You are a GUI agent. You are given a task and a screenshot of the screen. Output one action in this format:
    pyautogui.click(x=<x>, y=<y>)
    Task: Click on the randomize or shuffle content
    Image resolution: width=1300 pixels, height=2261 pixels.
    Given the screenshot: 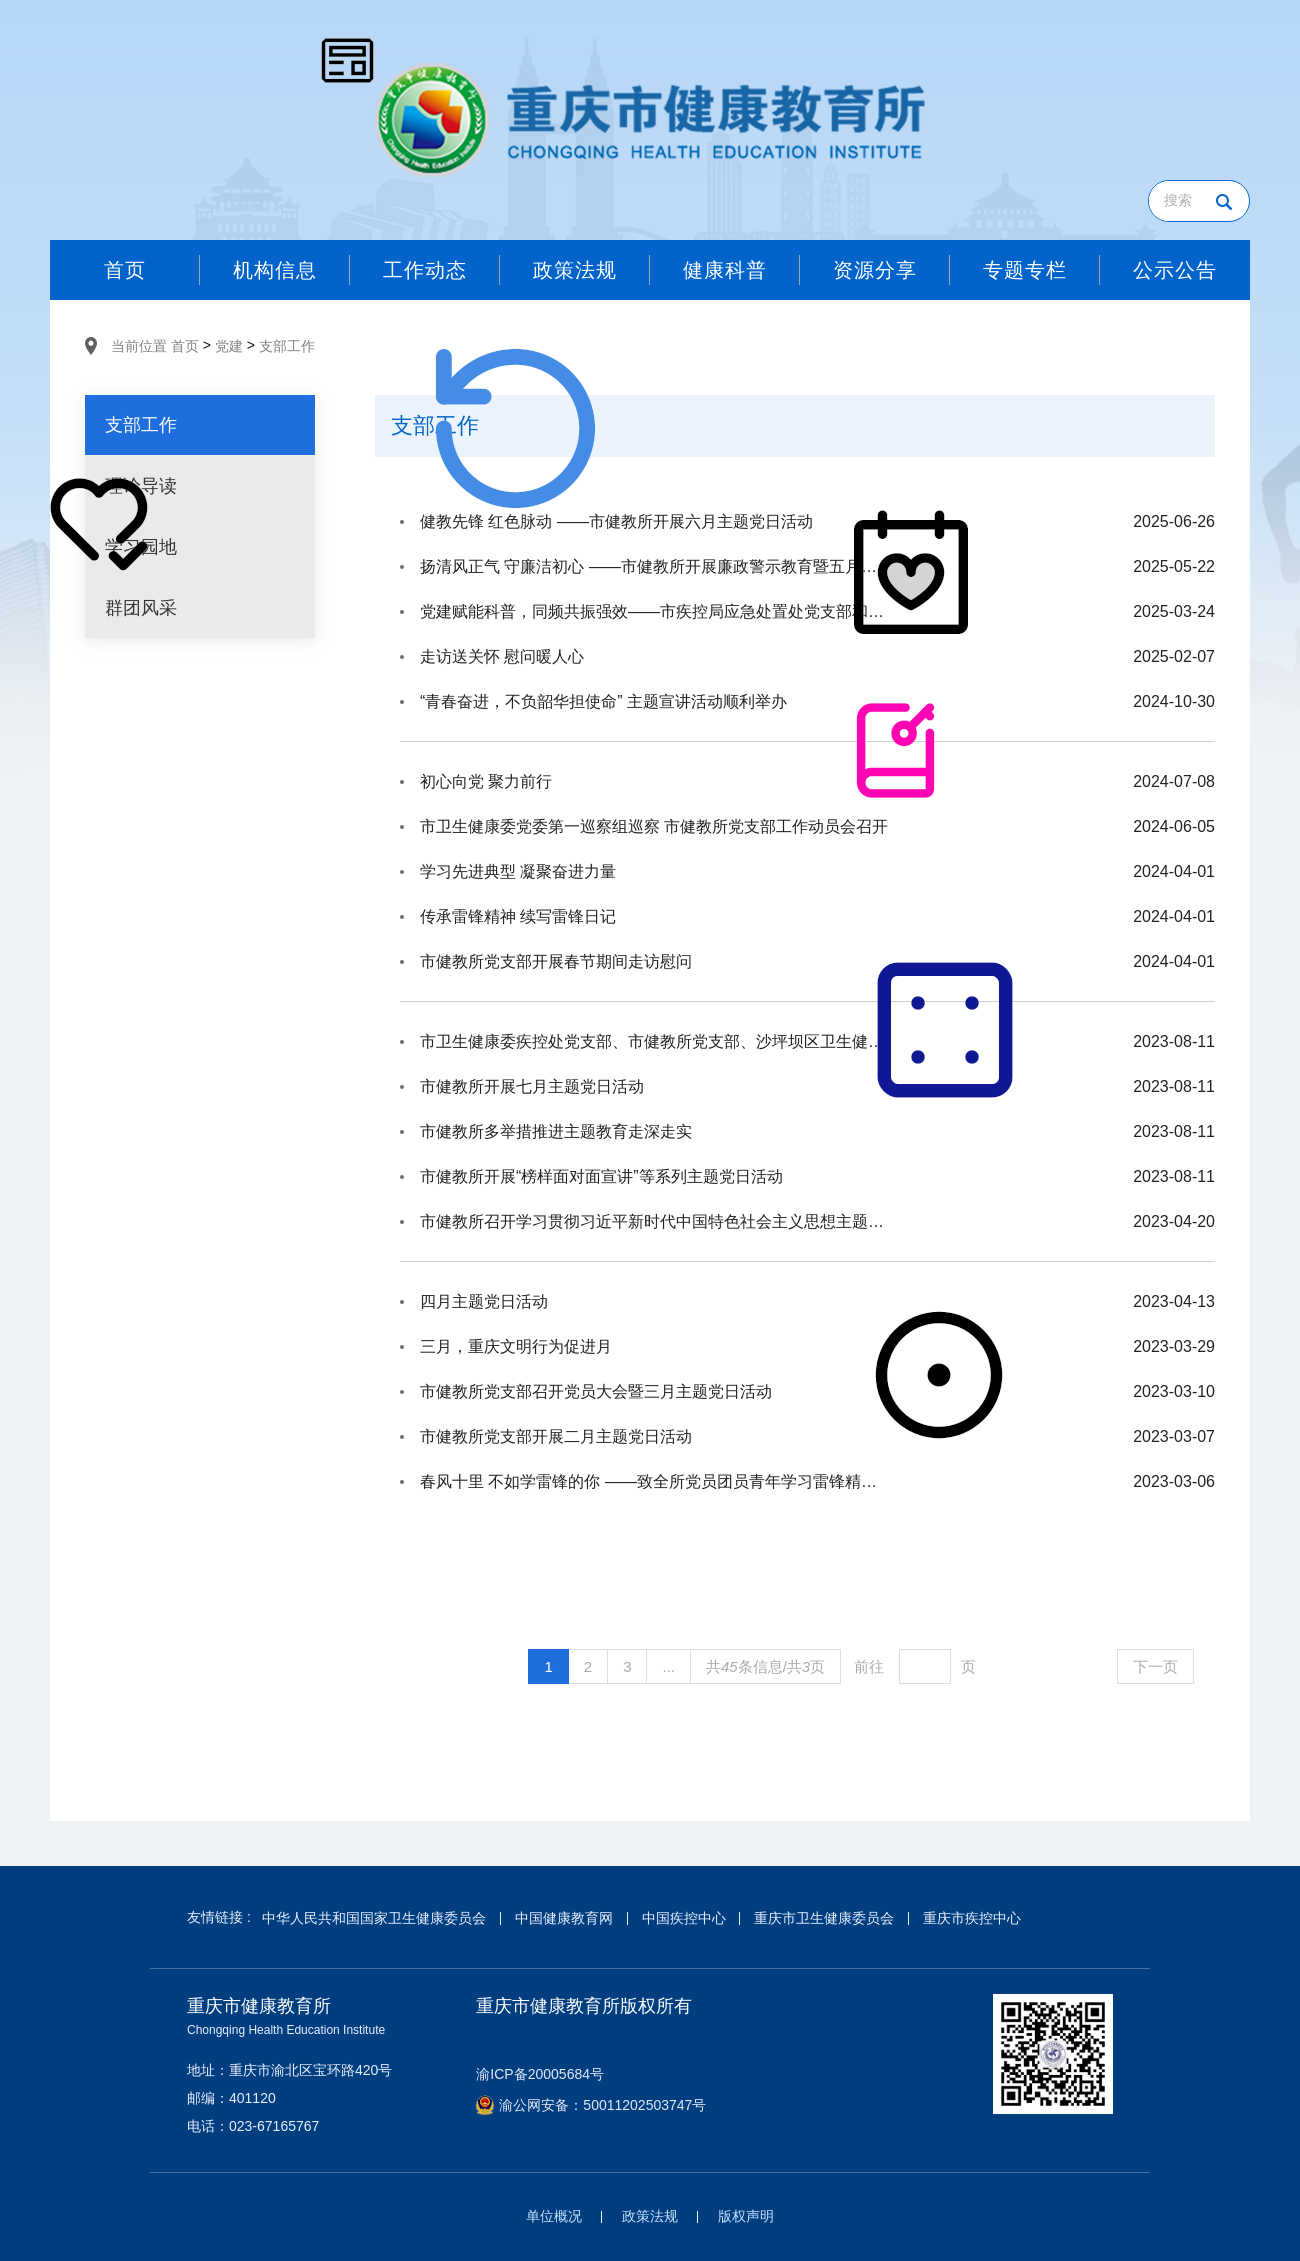 What is the action you would take?
    pyautogui.click(x=945, y=1030)
    